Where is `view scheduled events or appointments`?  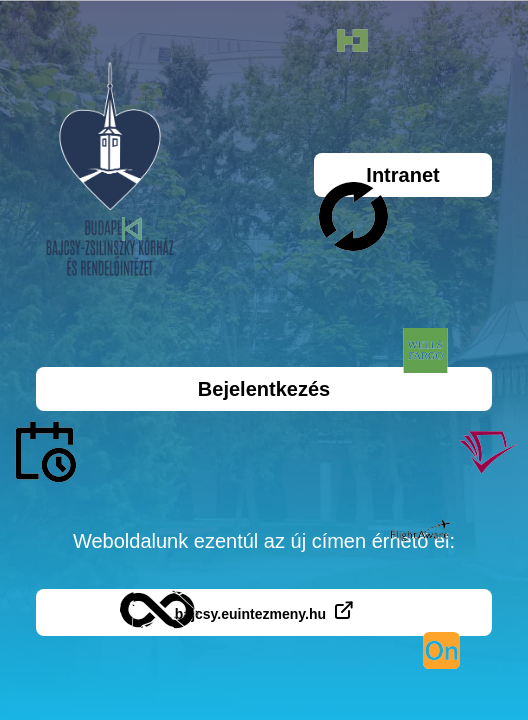 view scheduled events or appointments is located at coordinates (44, 453).